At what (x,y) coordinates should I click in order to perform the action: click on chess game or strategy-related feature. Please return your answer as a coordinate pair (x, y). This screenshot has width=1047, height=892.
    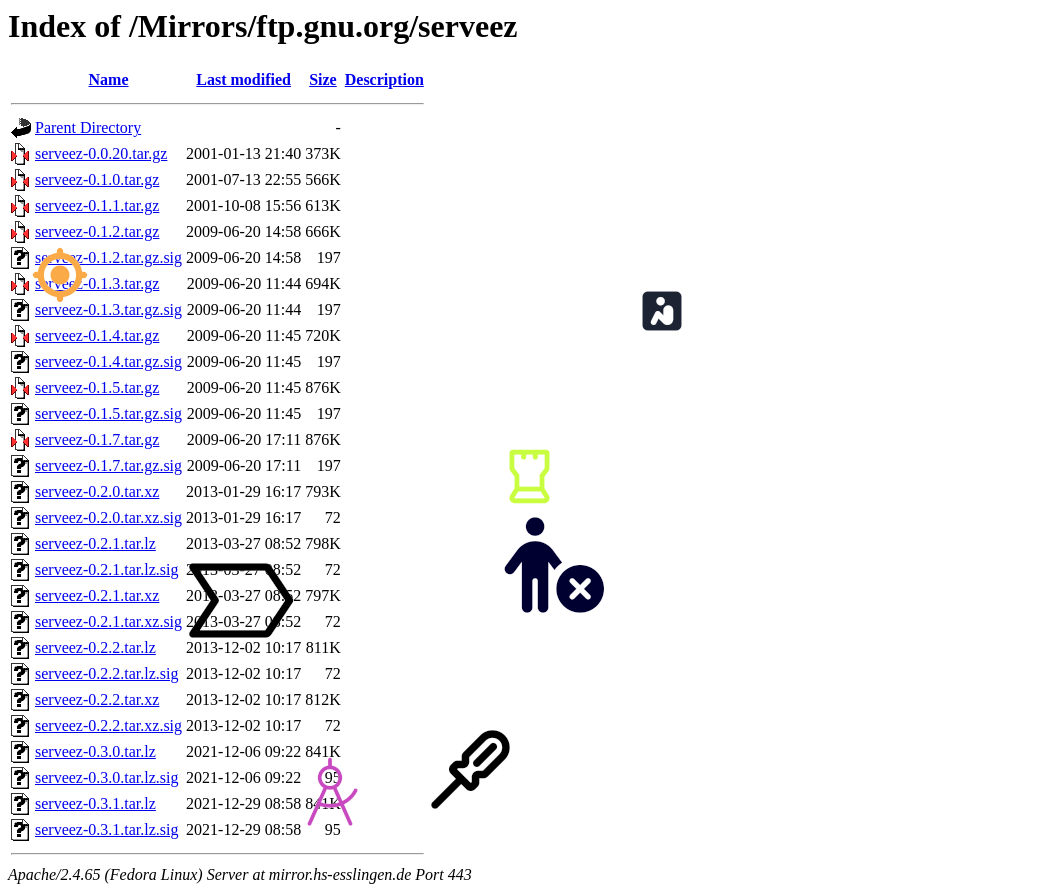
    Looking at the image, I should click on (529, 476).